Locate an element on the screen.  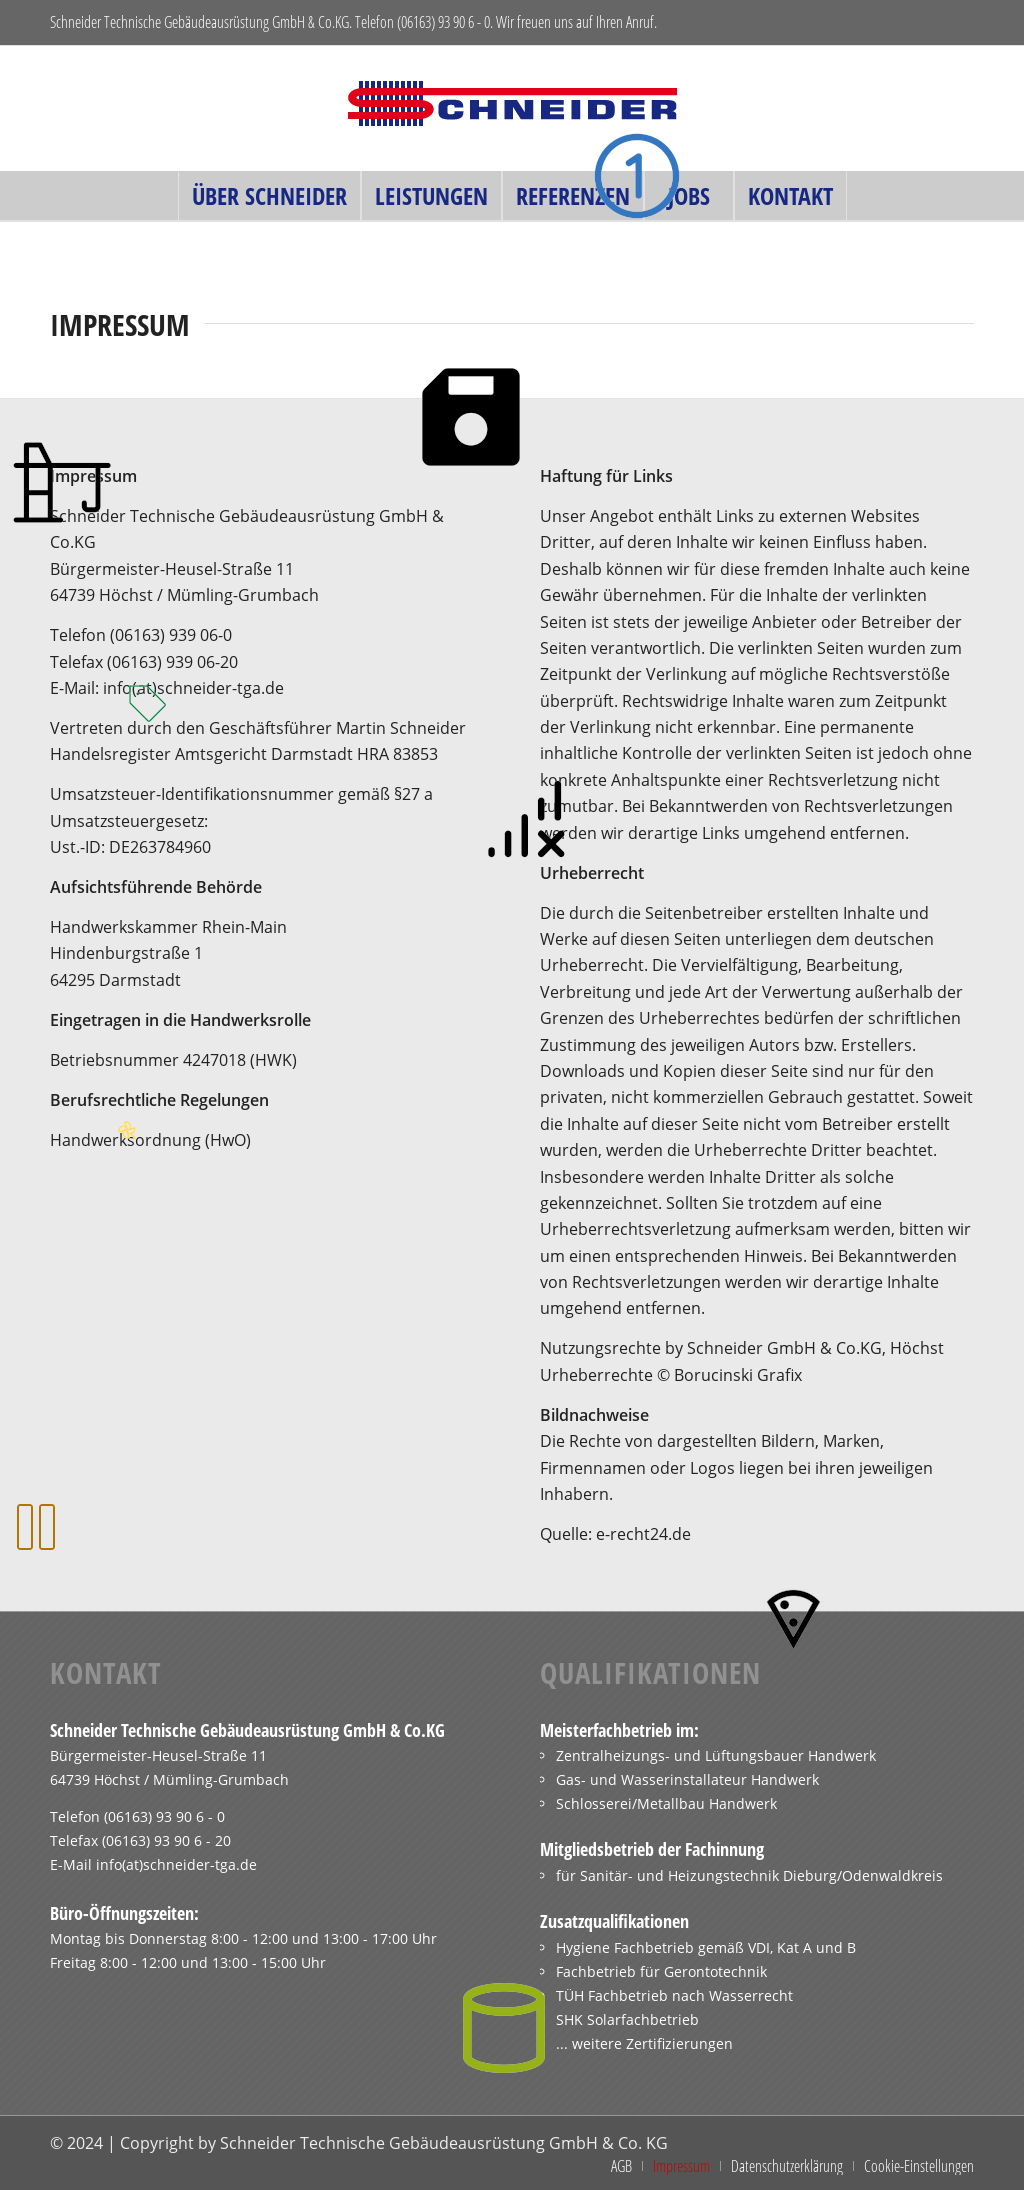
switch to column view layout is located at coordinates (36, 1527).